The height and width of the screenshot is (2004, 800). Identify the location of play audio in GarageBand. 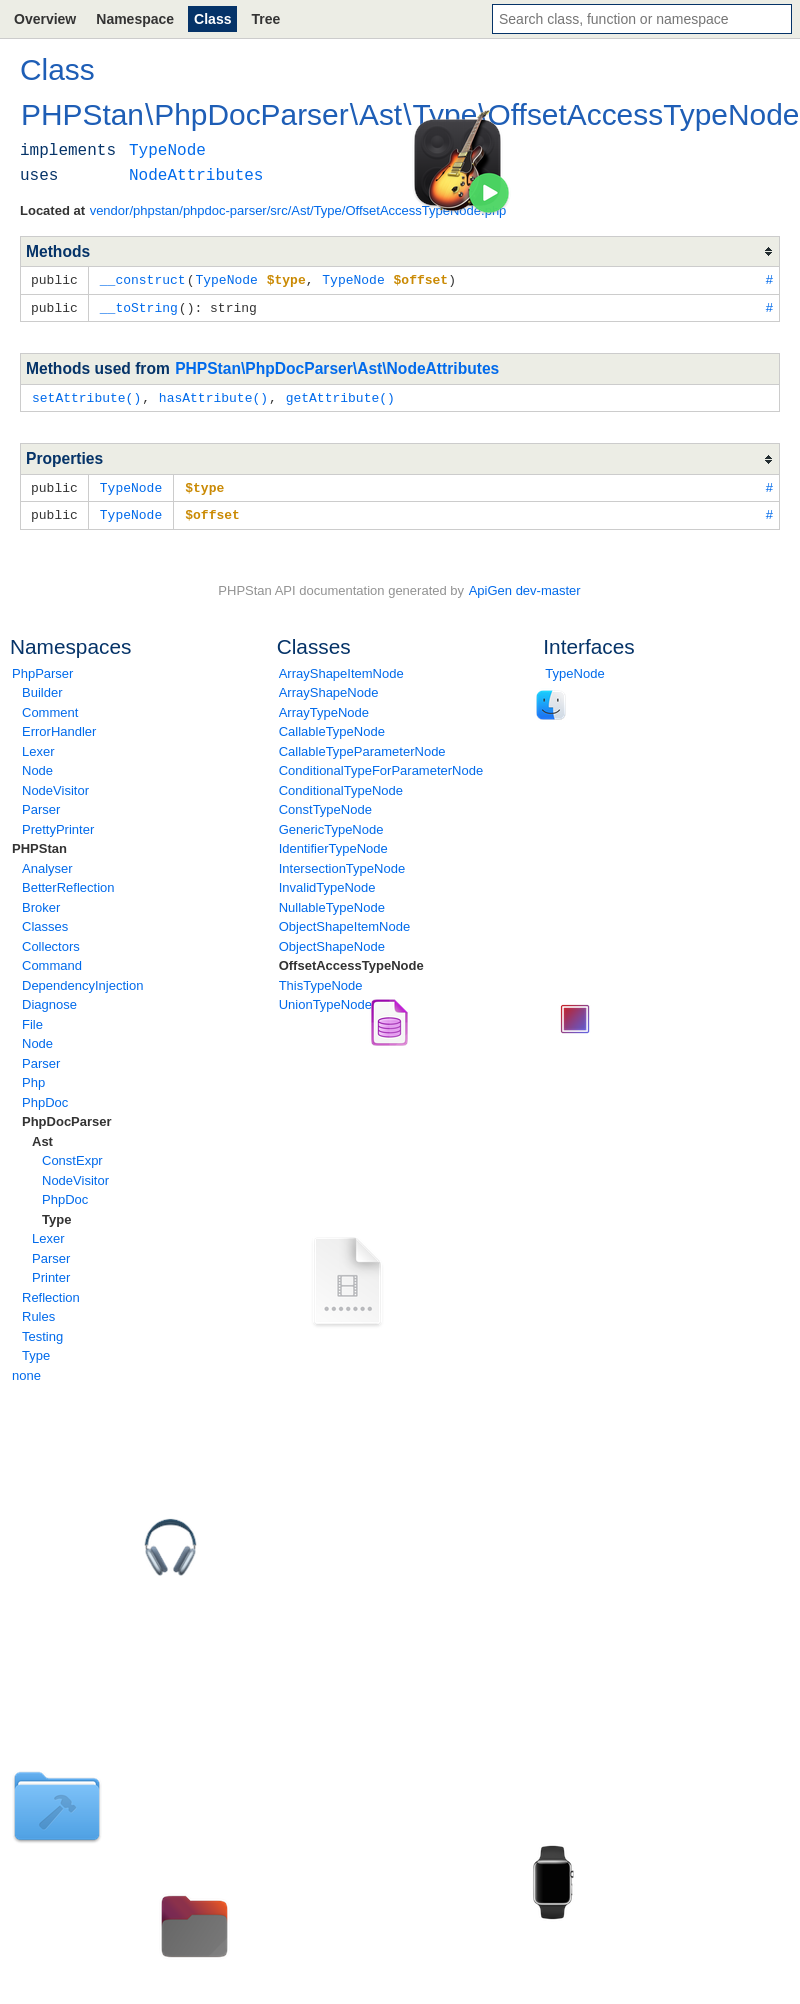
(457, 162).